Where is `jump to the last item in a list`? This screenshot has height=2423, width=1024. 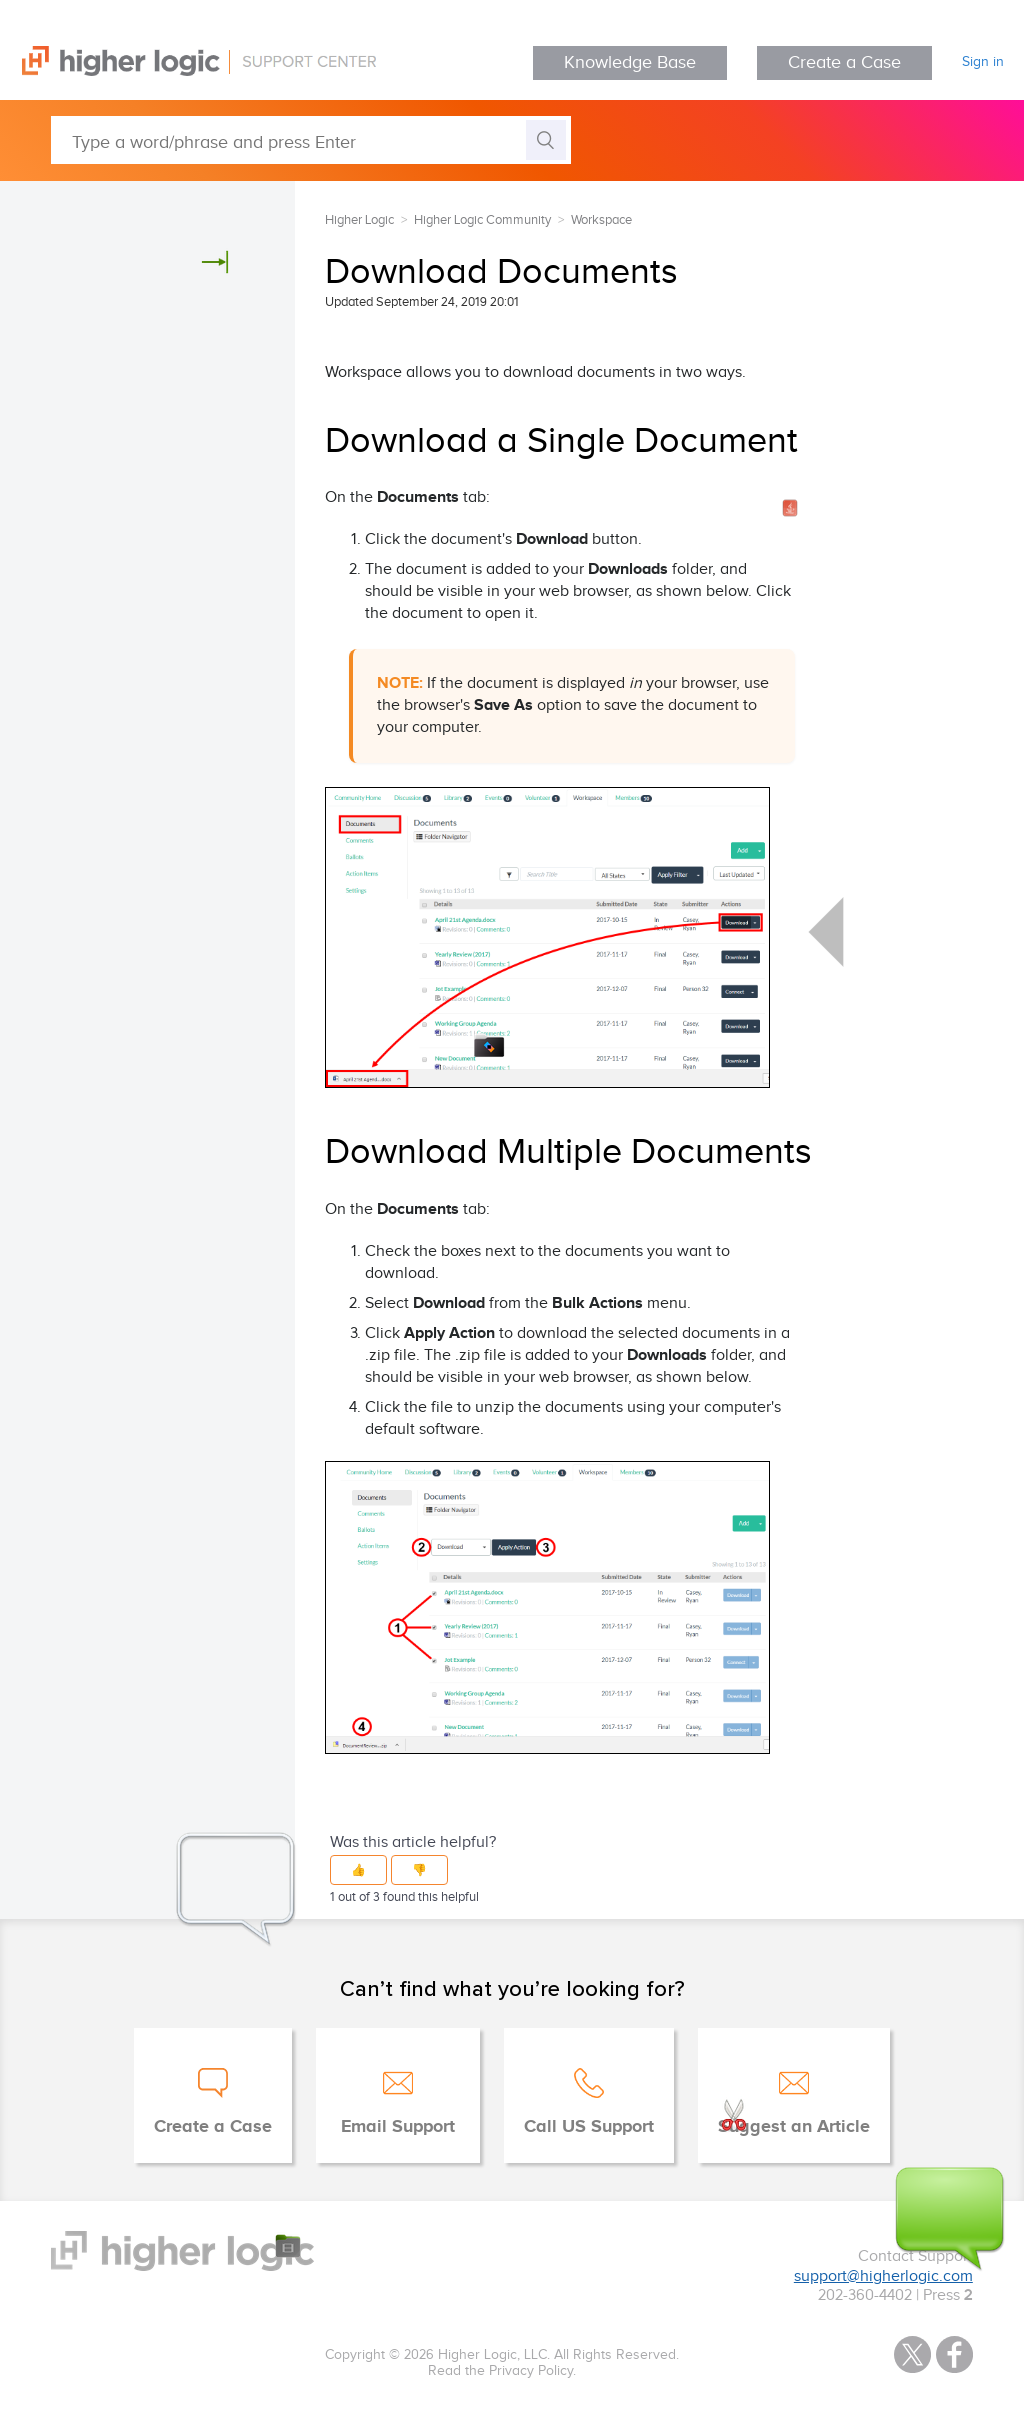
jump to the last item in a list is located at coordinates (215, 262).